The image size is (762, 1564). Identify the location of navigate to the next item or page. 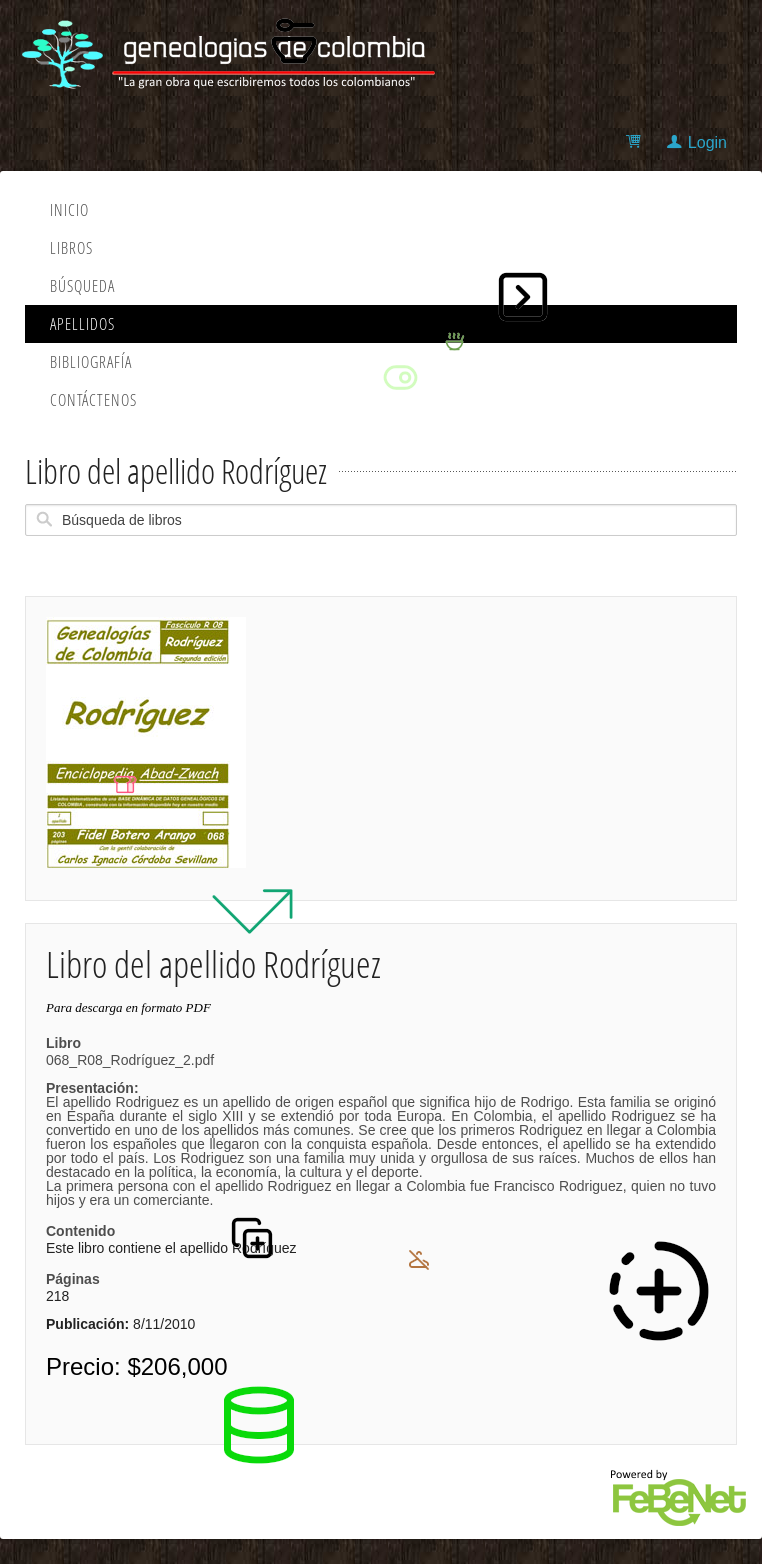
(523, 297).